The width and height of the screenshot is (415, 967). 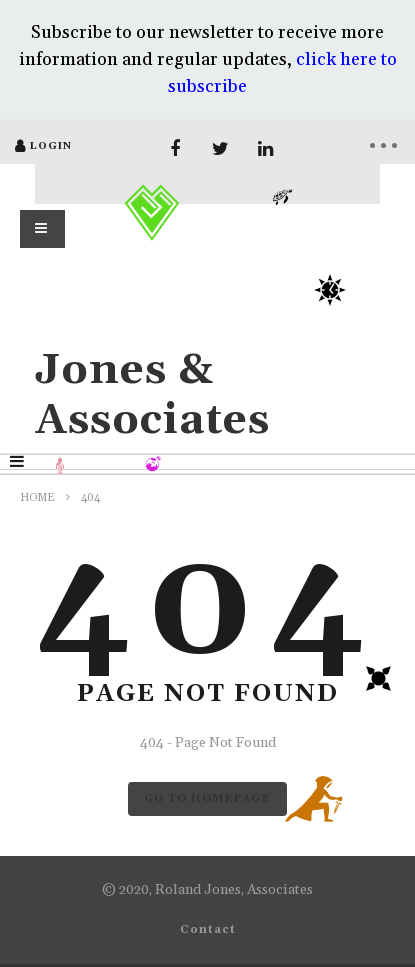 What do you see at coordinates (330, 290) in the screenshot?
I see `view or set sun-based time settings` at bounding box center [330, 290].